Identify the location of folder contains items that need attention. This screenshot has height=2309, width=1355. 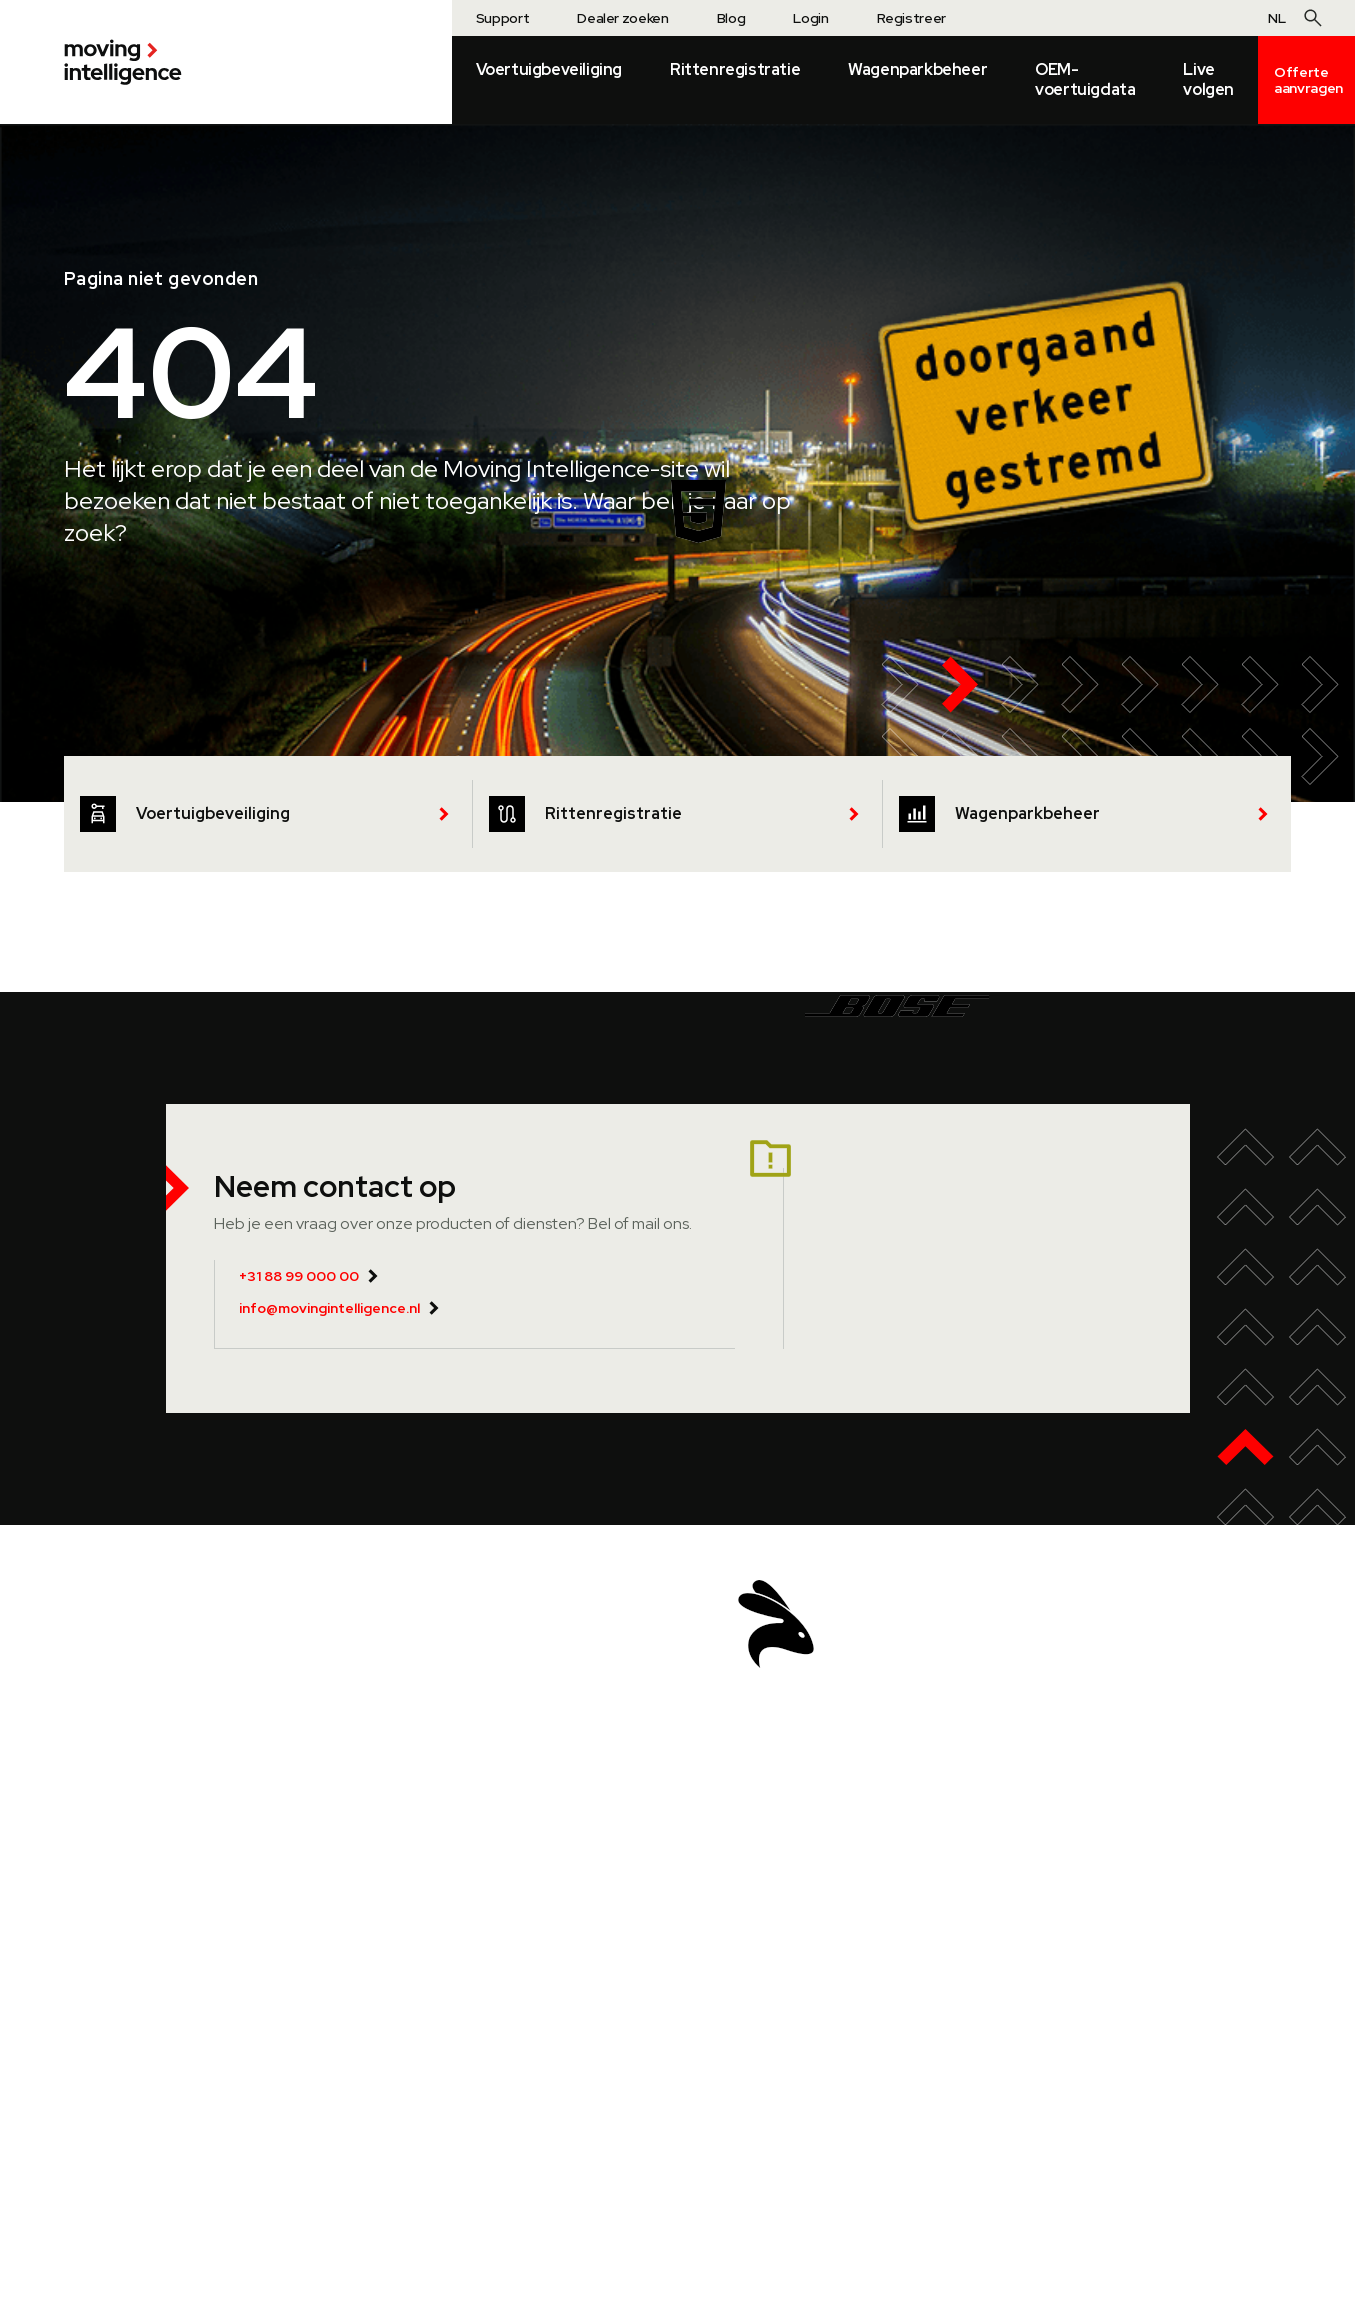
(770, 1158).